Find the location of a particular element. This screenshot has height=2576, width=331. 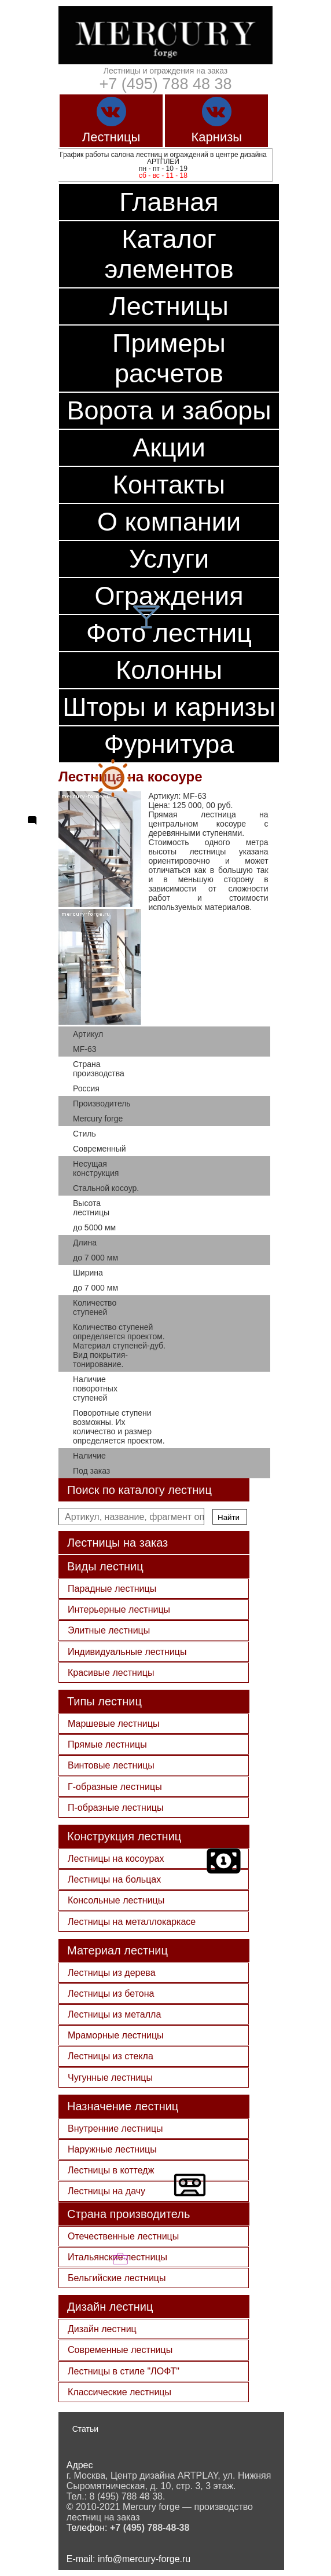

open comments section is located at coordinates (32, 820).